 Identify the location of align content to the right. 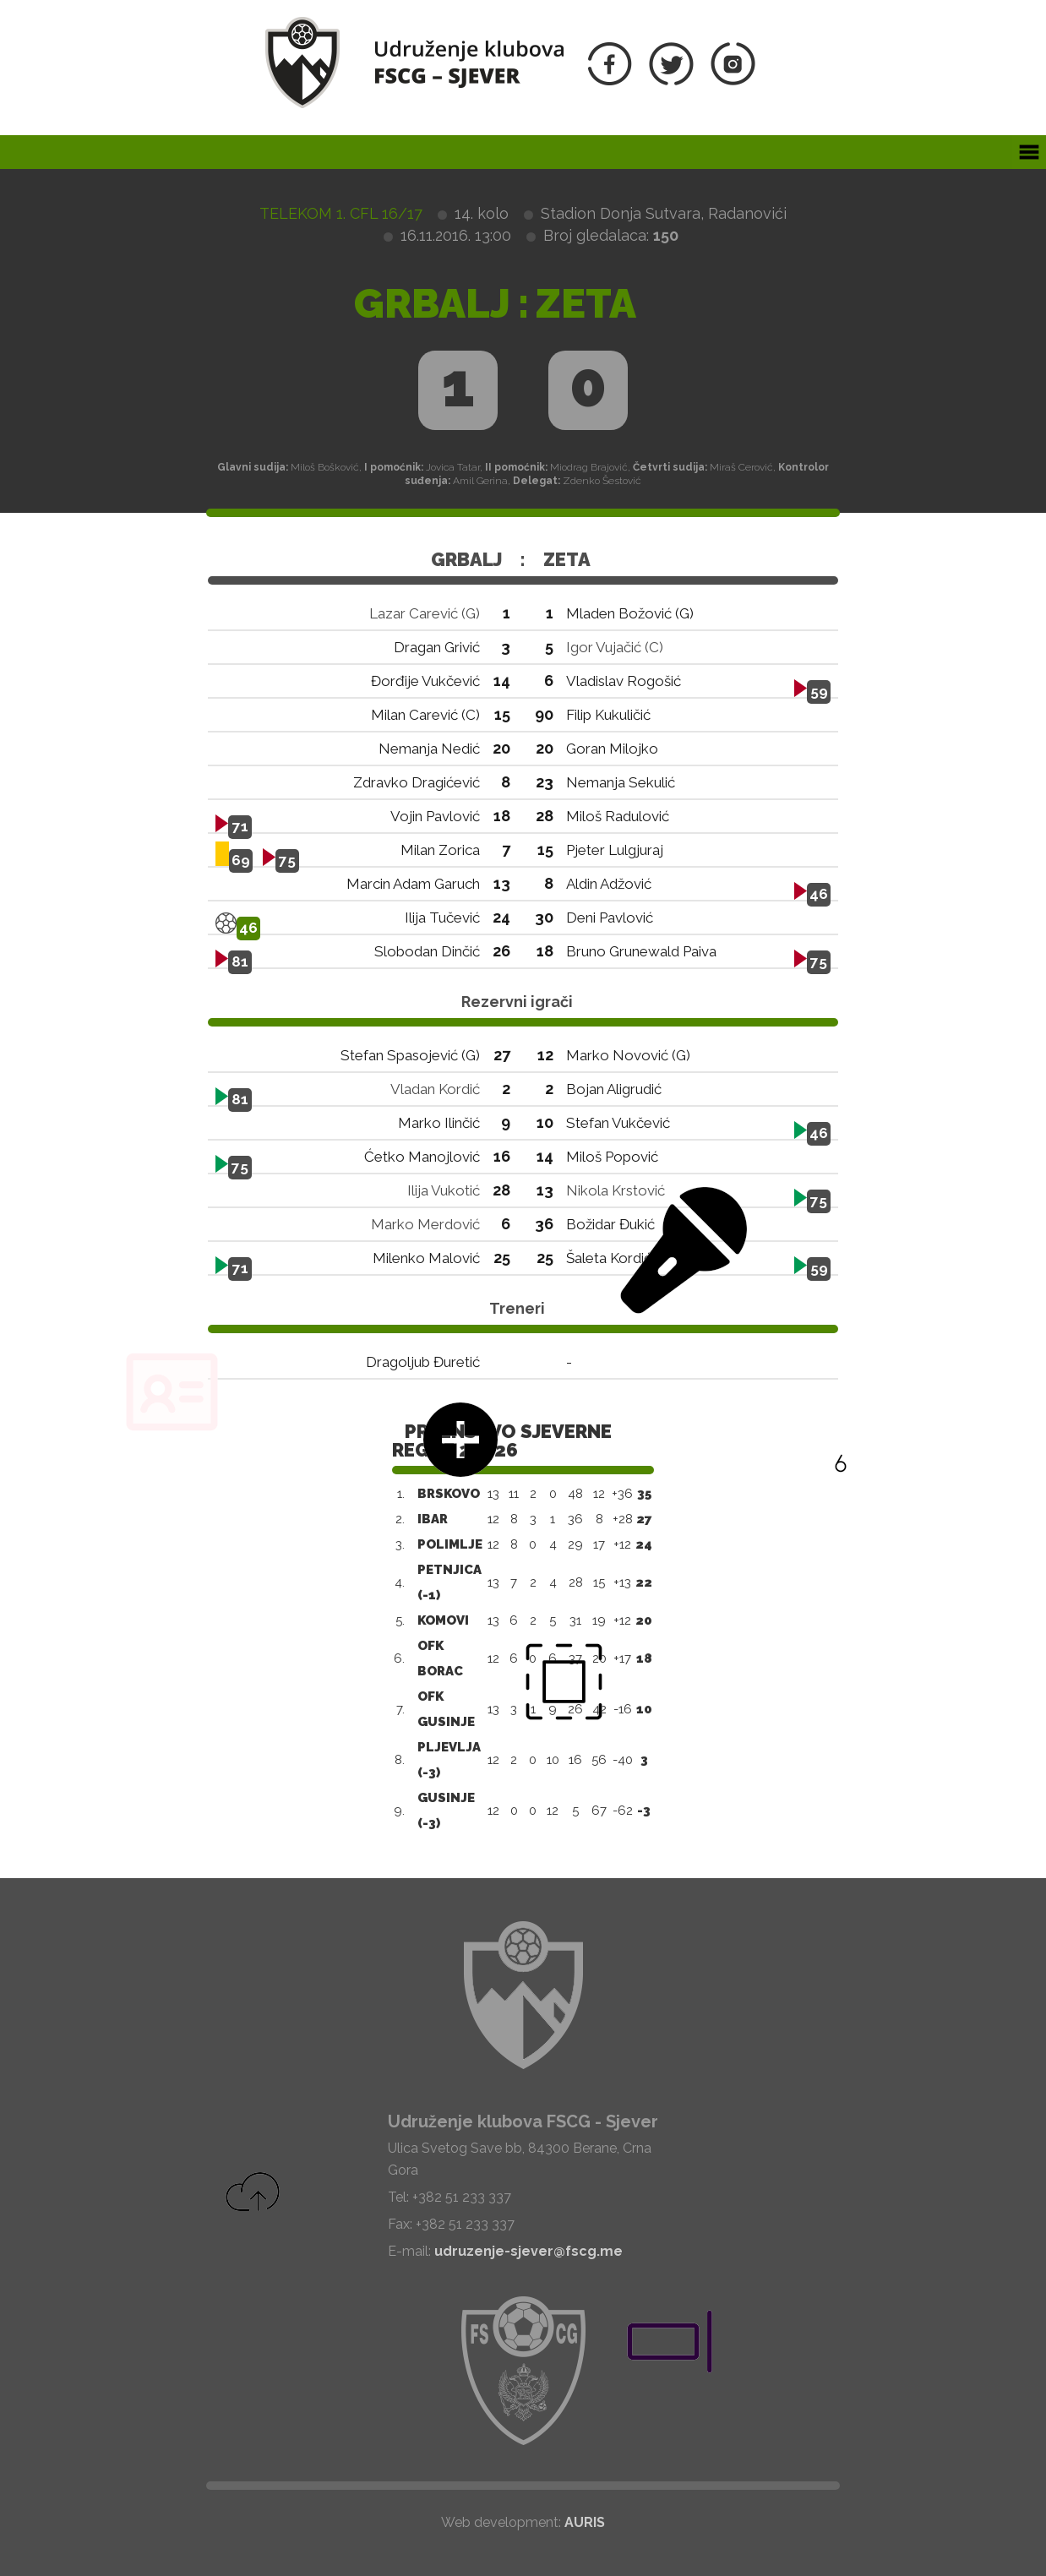
(671, 2341).